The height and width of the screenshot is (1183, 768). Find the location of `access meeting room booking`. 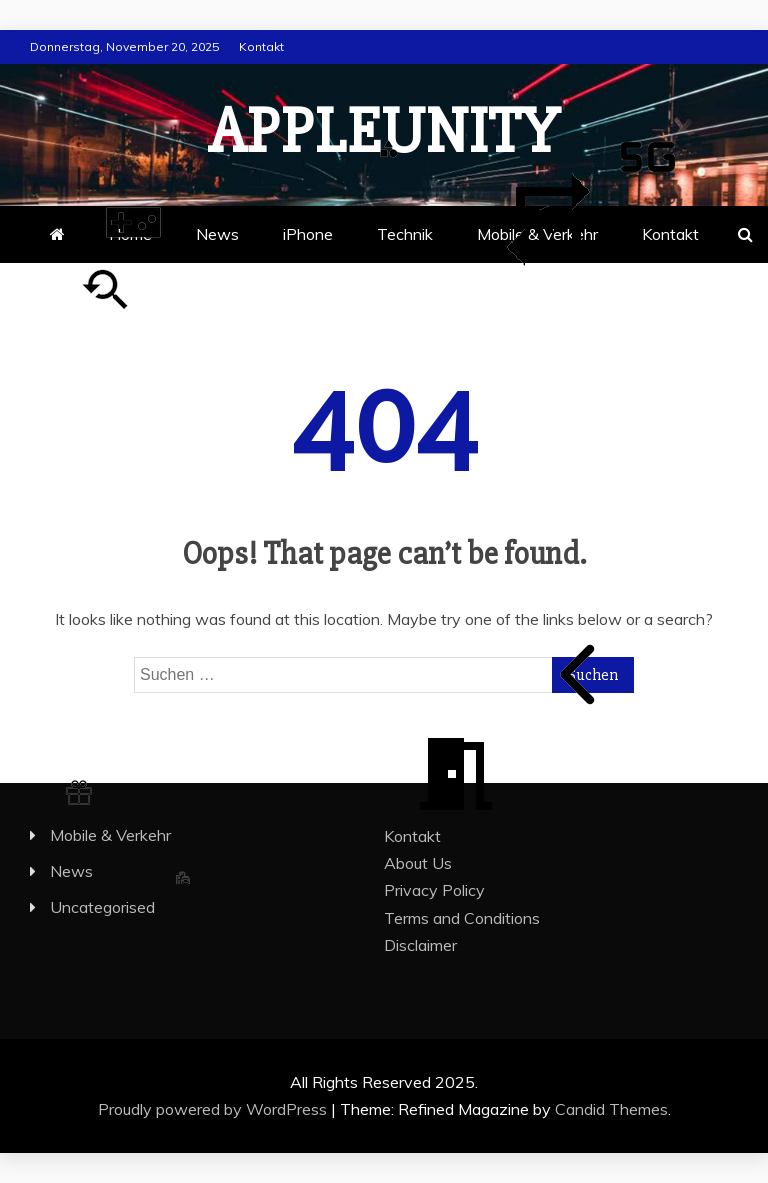

access meeting room booking is located at coordinates (456, 774).